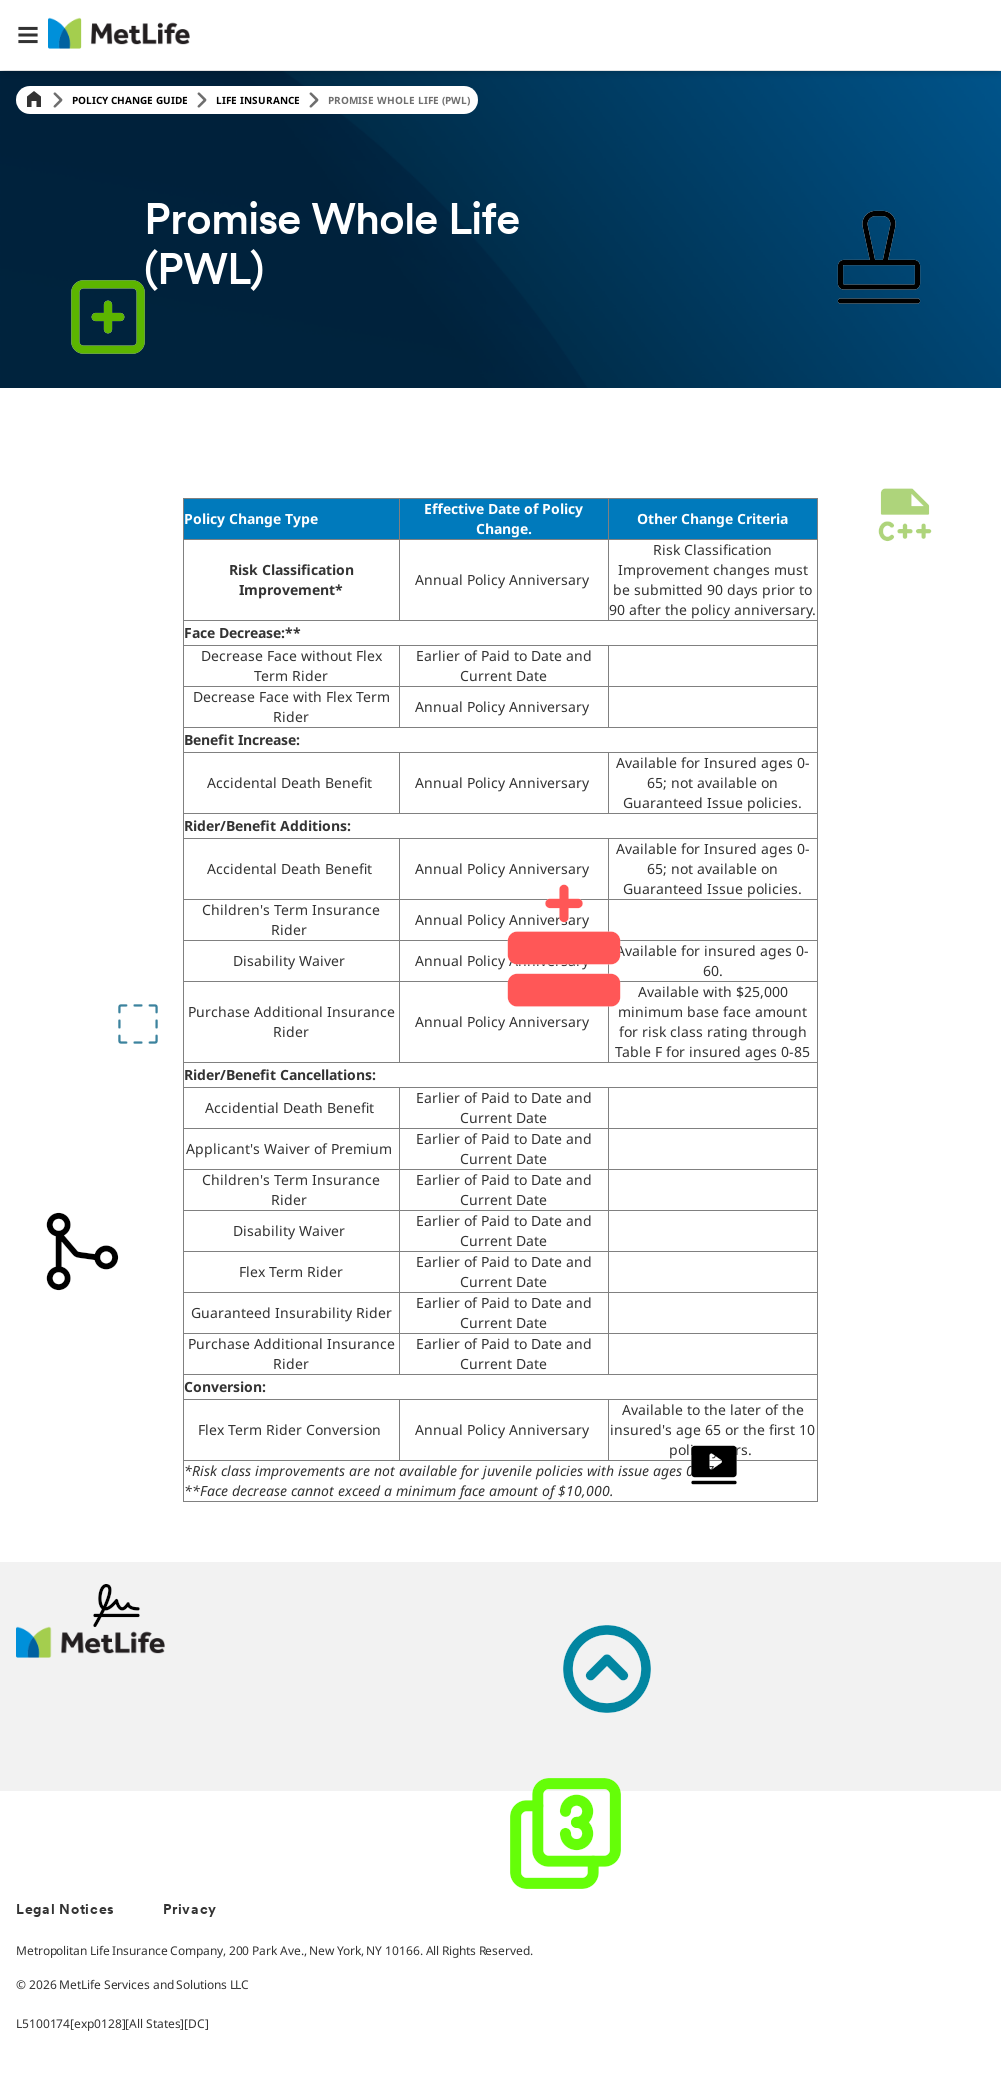  What do you see at coordinates (905, 517) in the screenshot?
I see `a C++ source code file` at bounding box center [905, 517].